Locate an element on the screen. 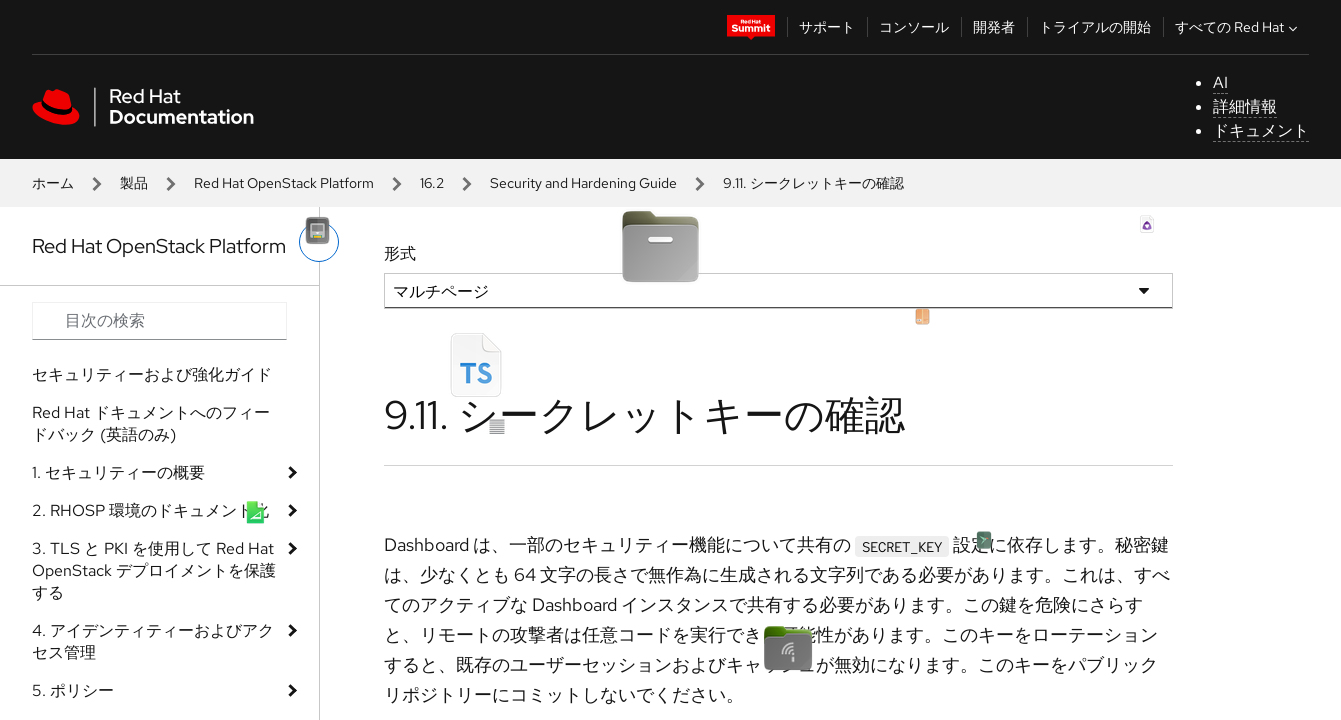 The width and height of the screenshot is (1341, 720). a compressed archive or package file is located at coordinates (922, 316).